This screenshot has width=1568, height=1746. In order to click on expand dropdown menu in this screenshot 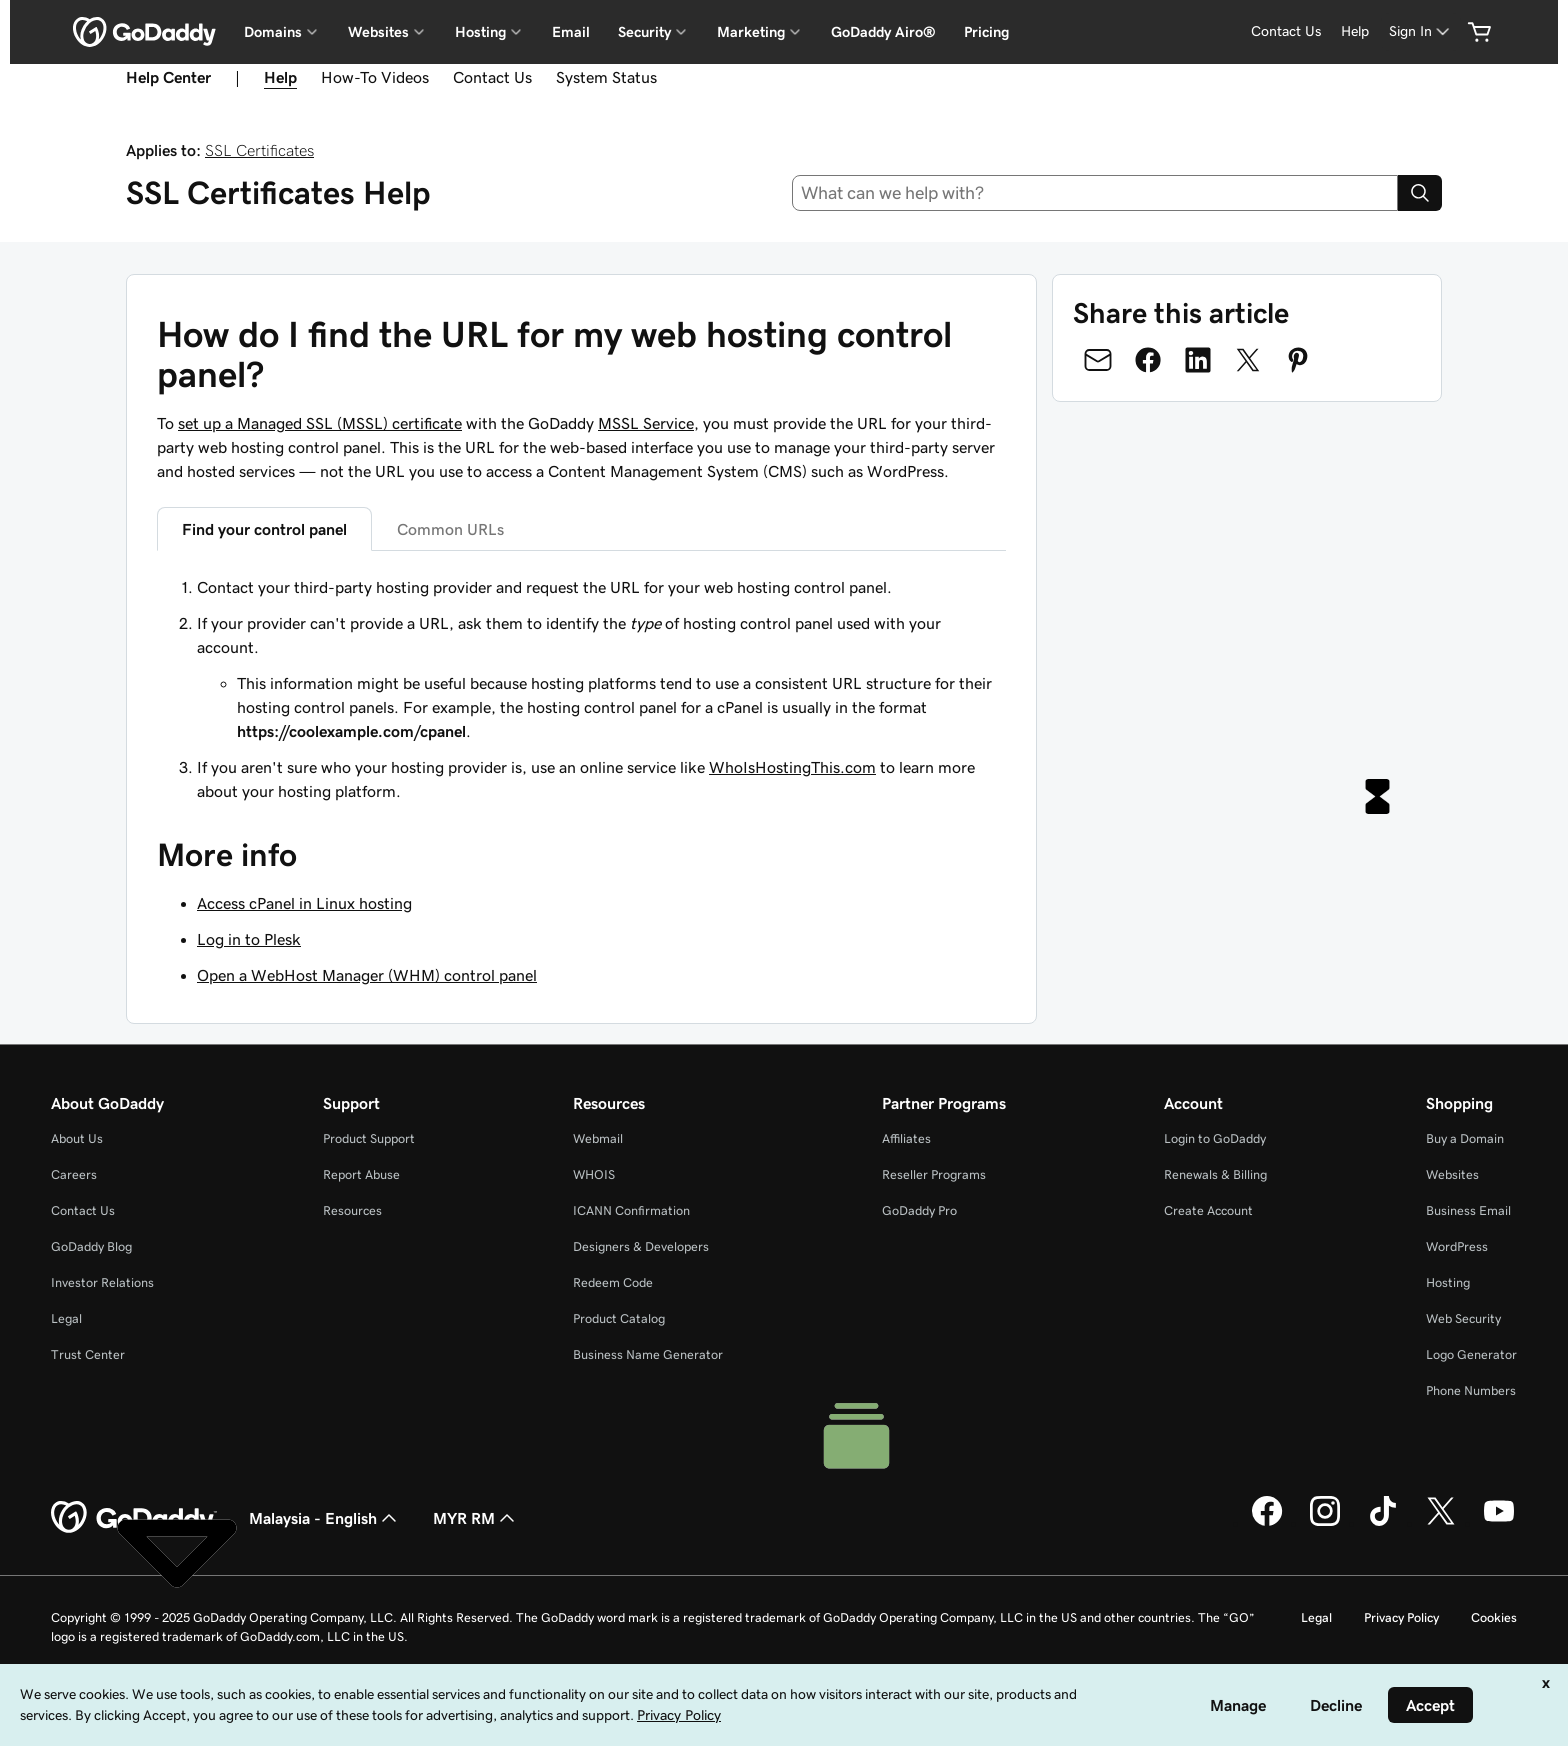, I will do `click(177, 1545)`.